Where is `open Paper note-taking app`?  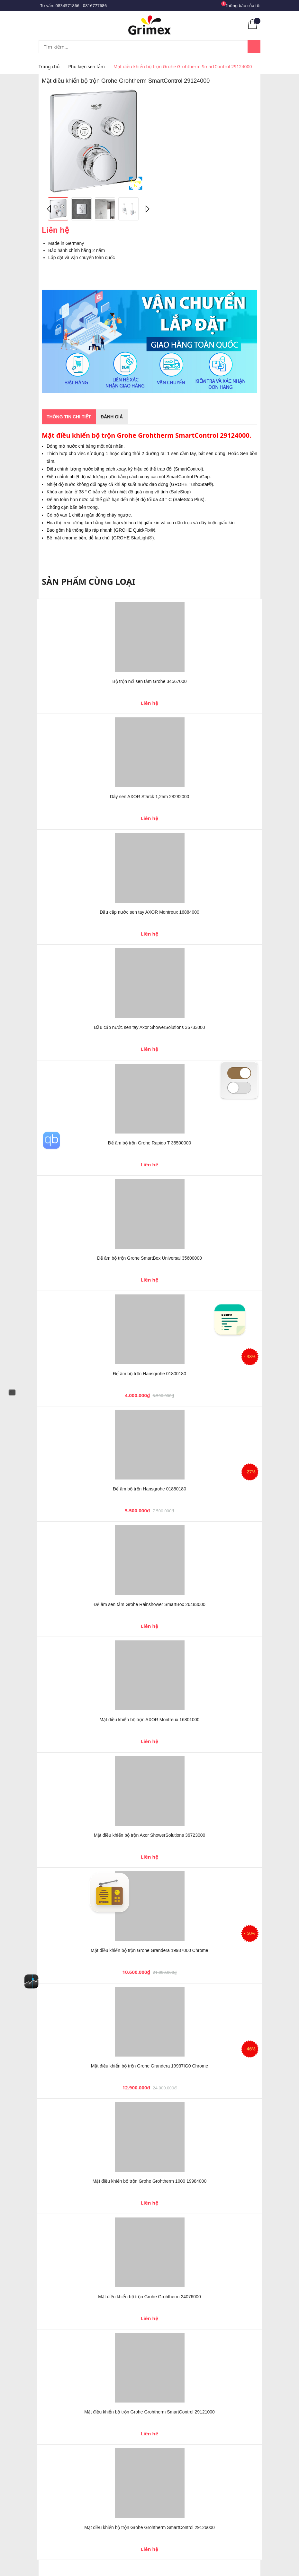
open Paper note-taking app is located at coordinates (230, 1320).